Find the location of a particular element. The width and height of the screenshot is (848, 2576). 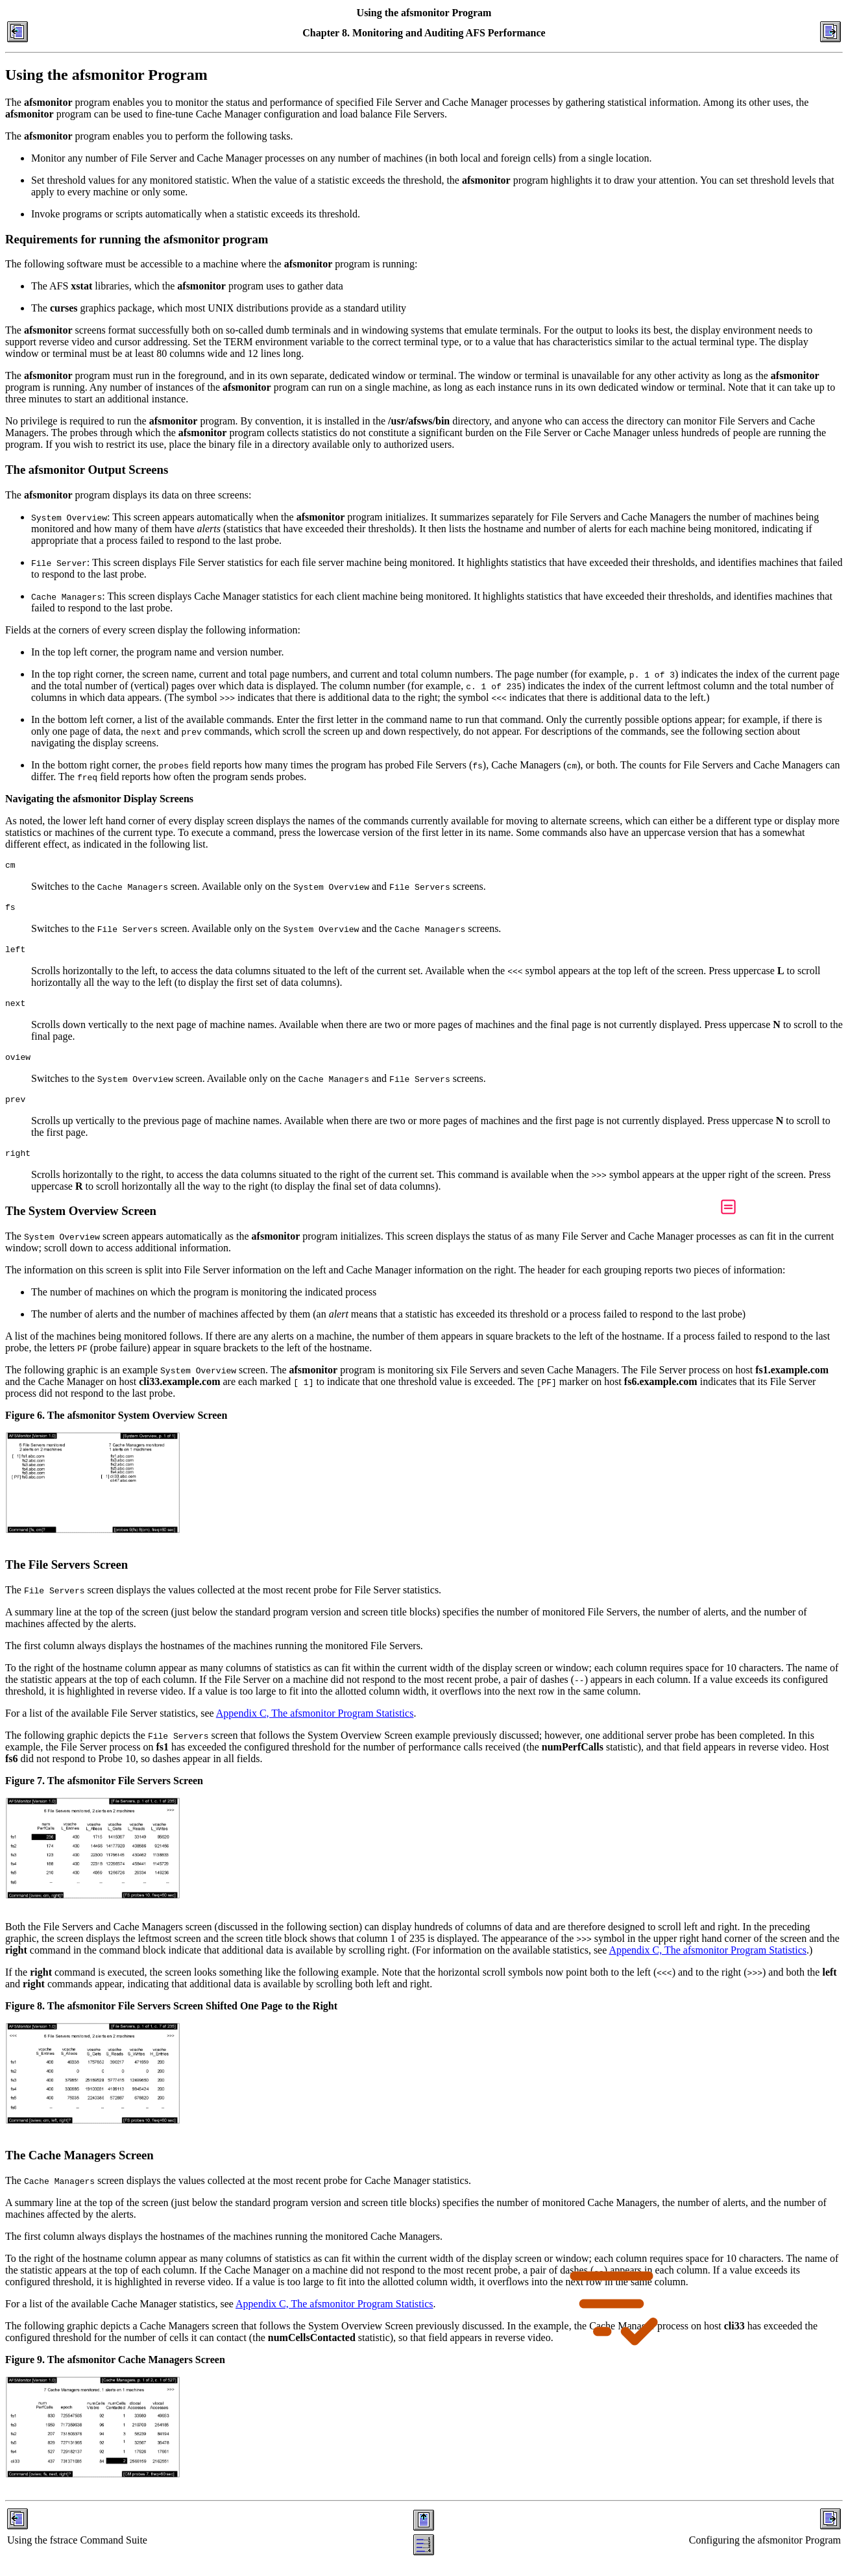

filter applied successfully is located at coordinates (611, 2303).